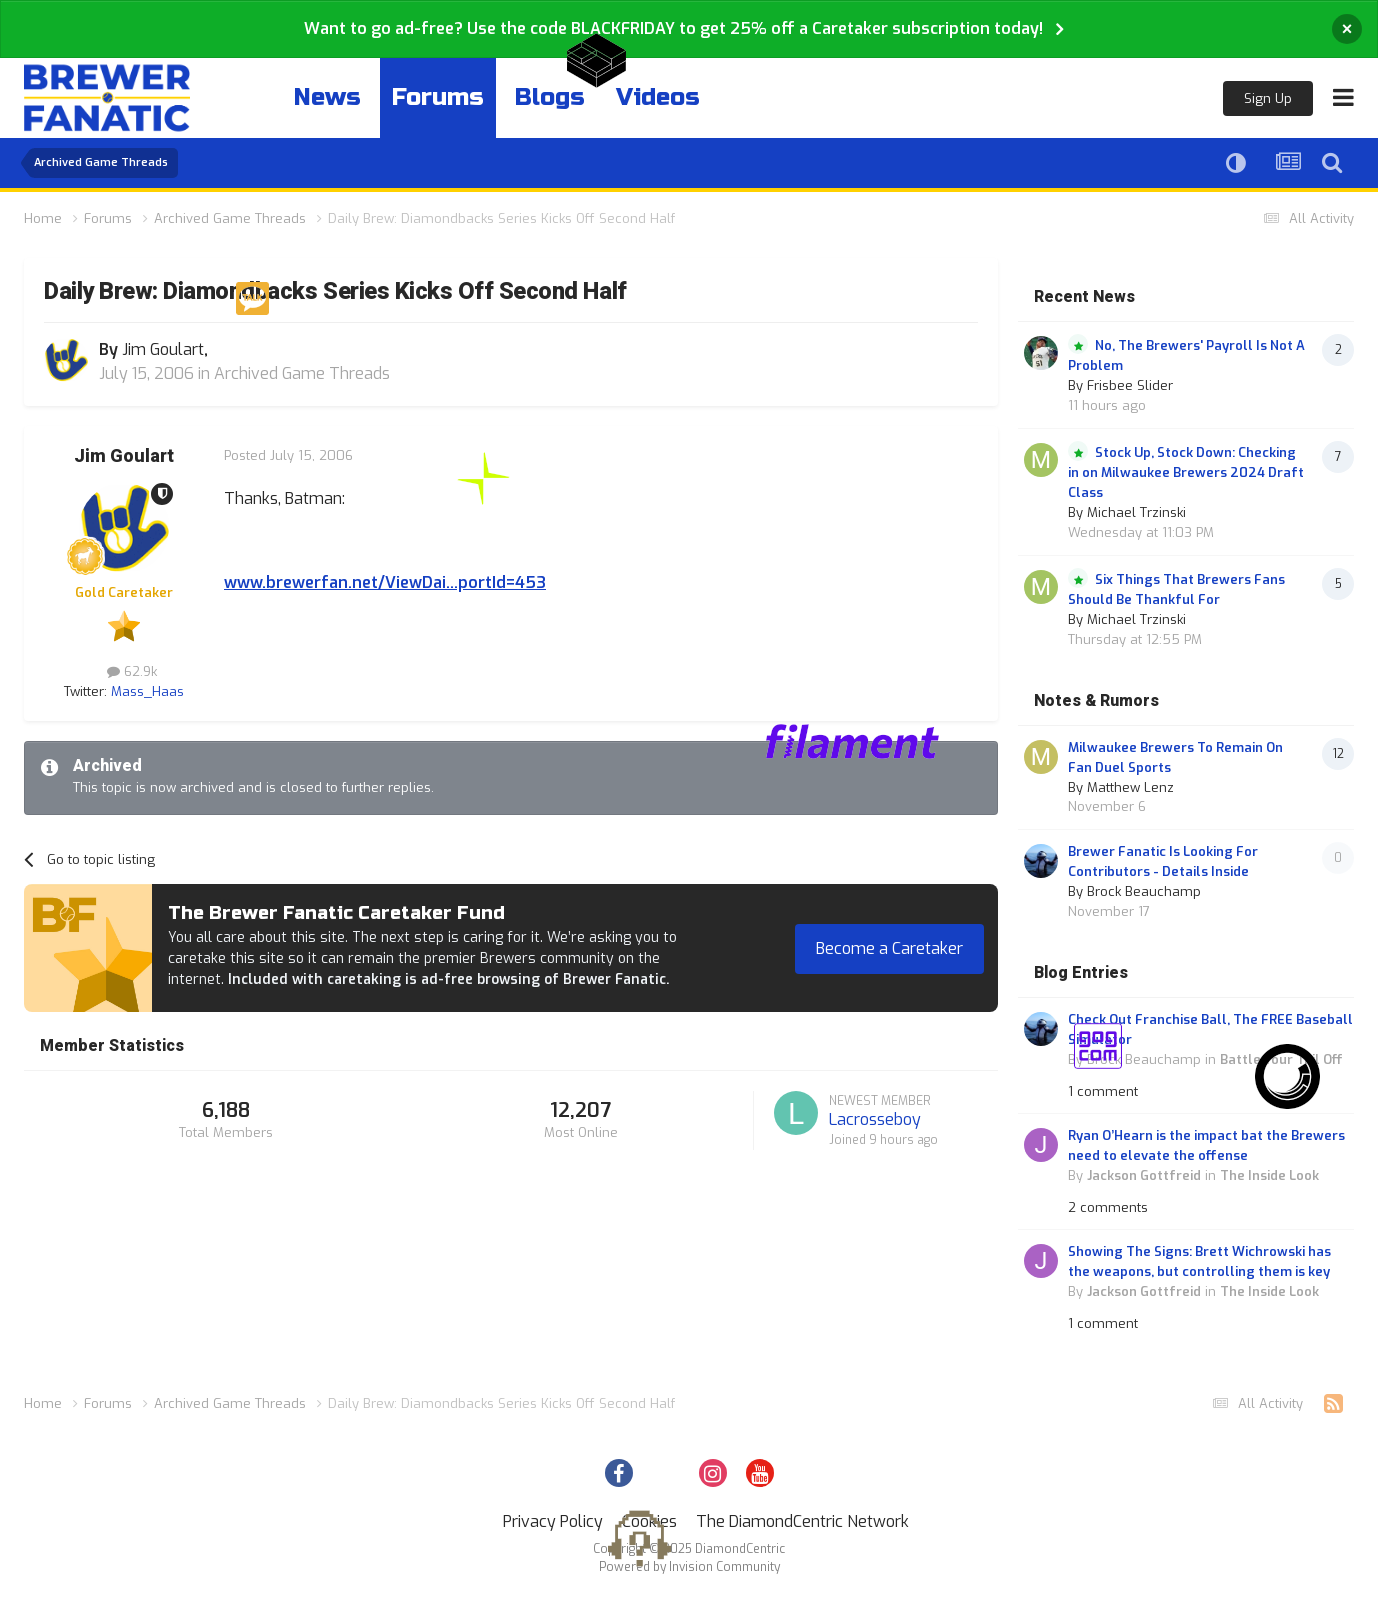 The width and height of the screenshot is (1378, 1616). I want to click on open KakaoTalk messaging app, so click(252, 298).